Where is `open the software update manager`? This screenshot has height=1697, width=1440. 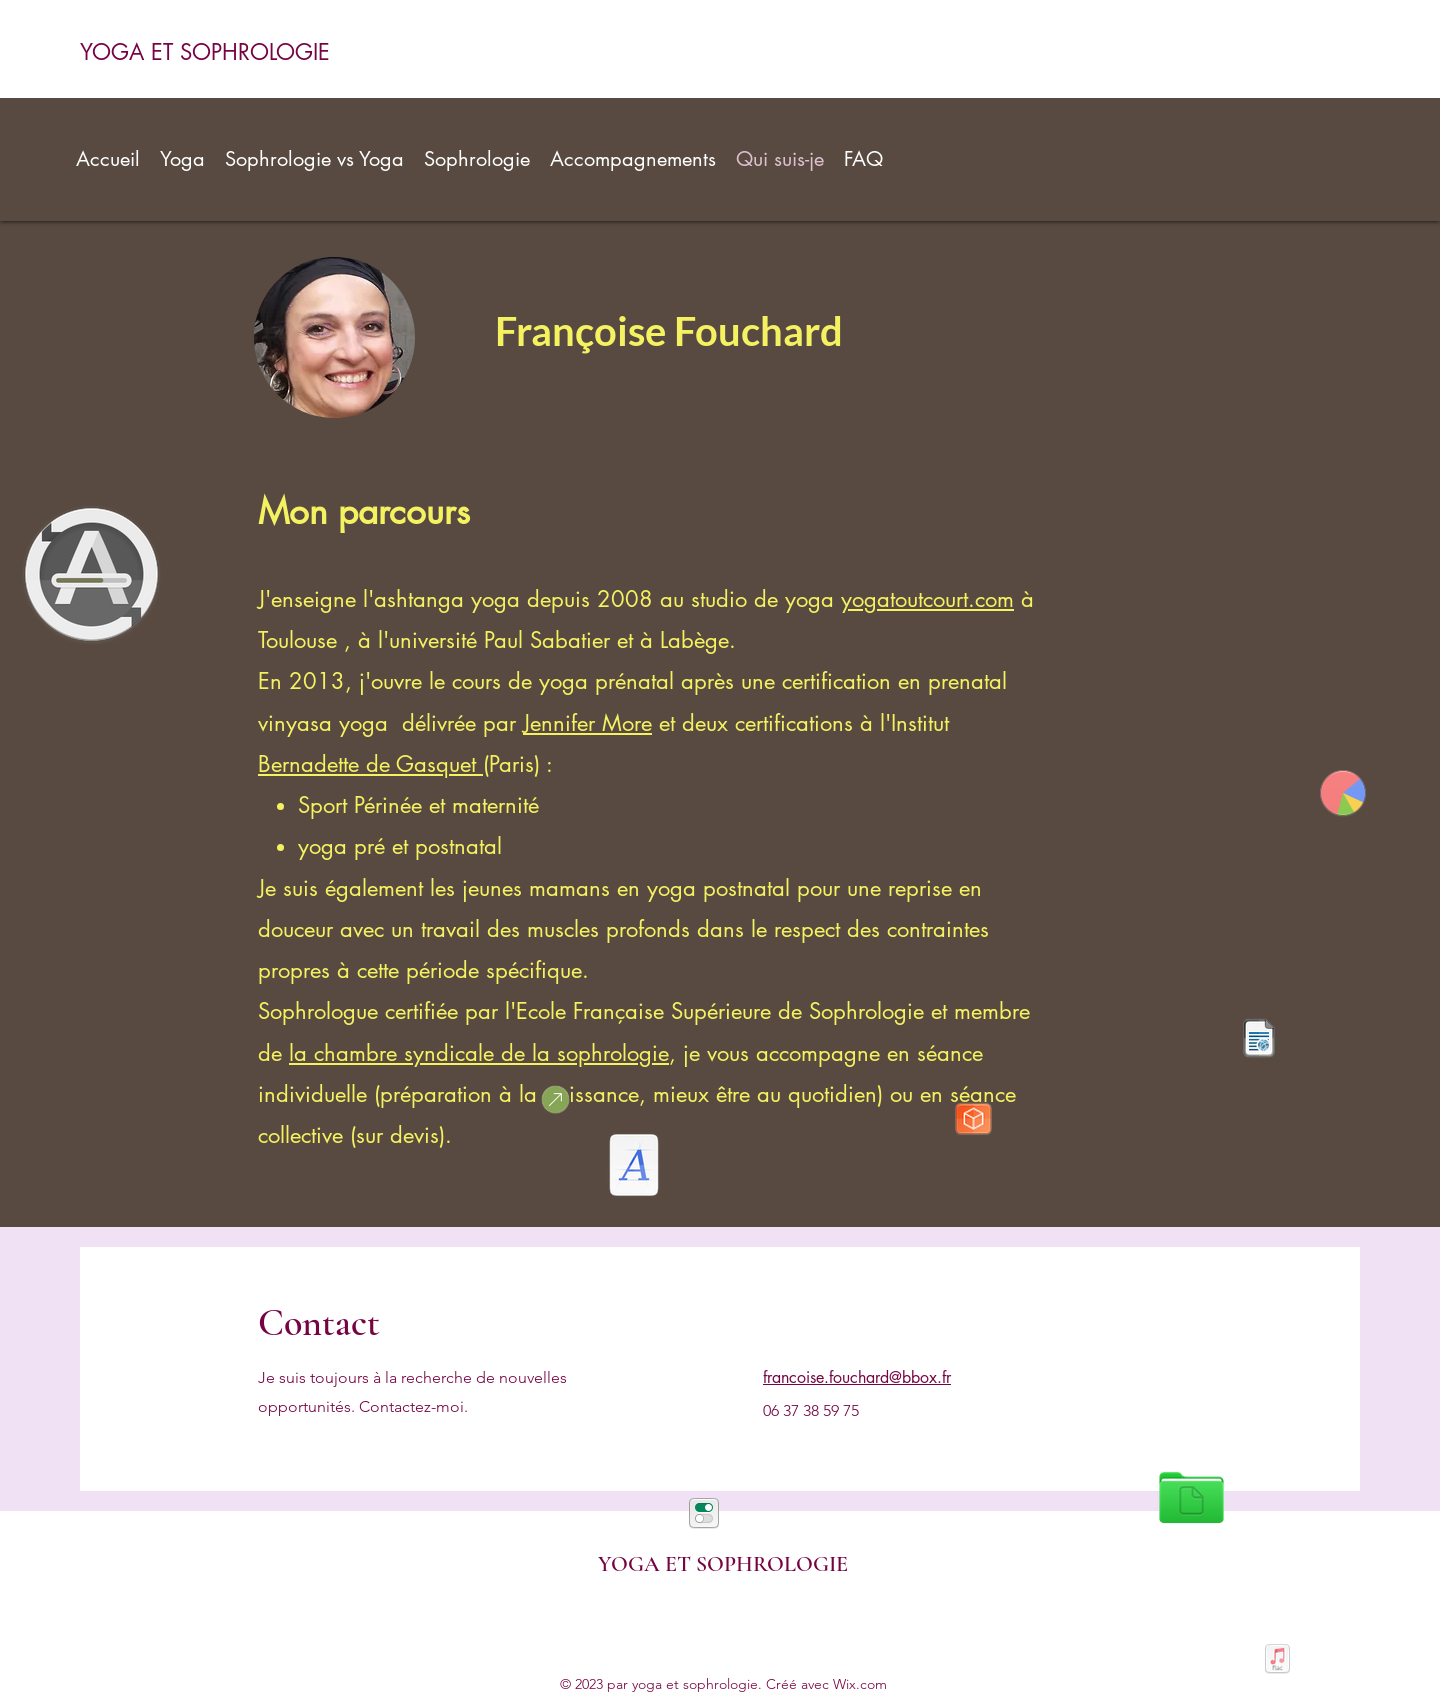
open the software update manager is located at coordinates (91, 574).